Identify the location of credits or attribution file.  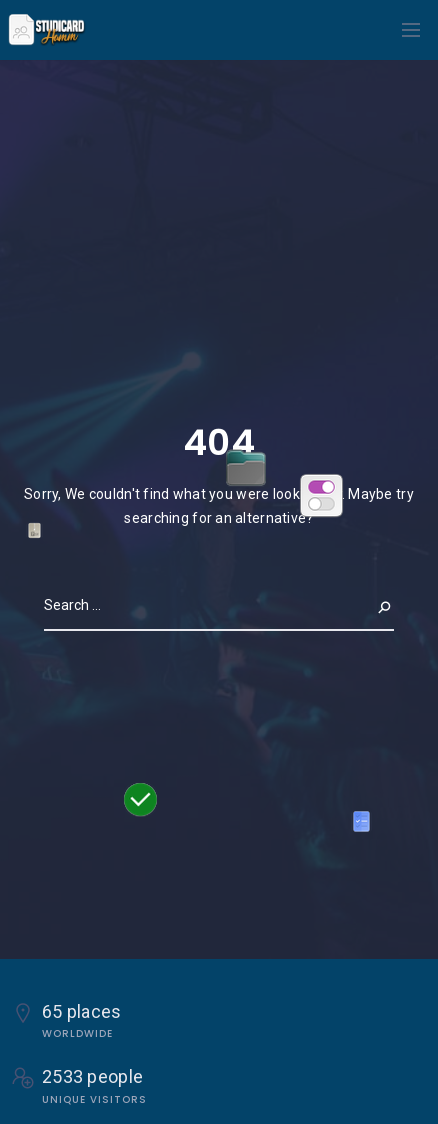
(21, 29).